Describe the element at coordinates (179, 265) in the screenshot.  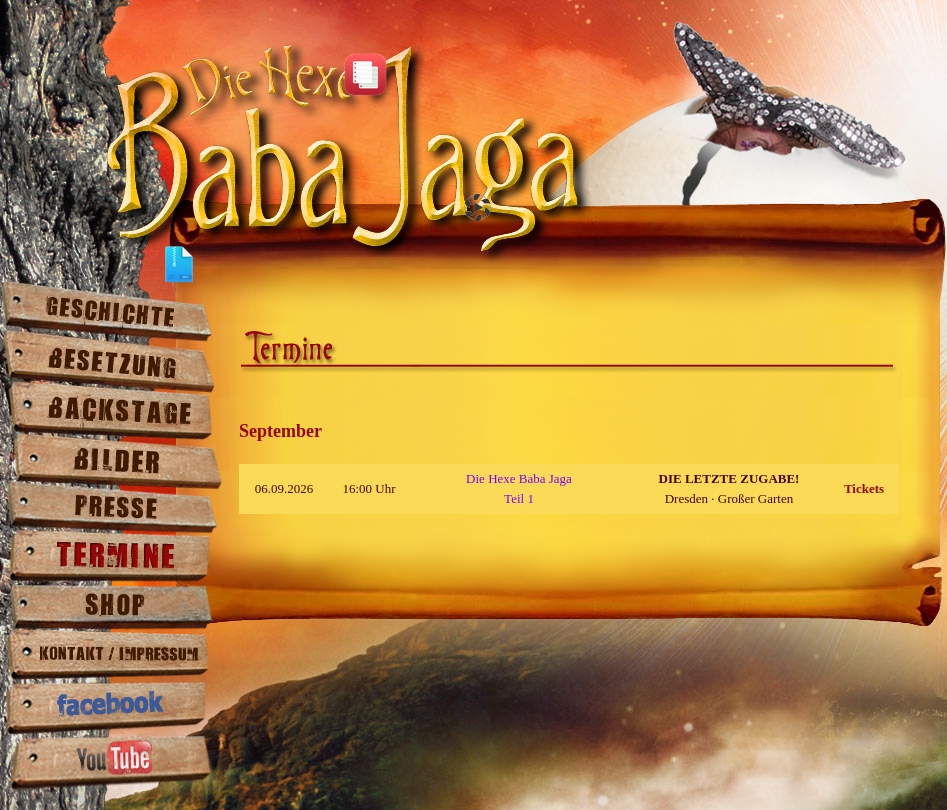
I see `a VirtualBox virtual machine configuration file` at that location.